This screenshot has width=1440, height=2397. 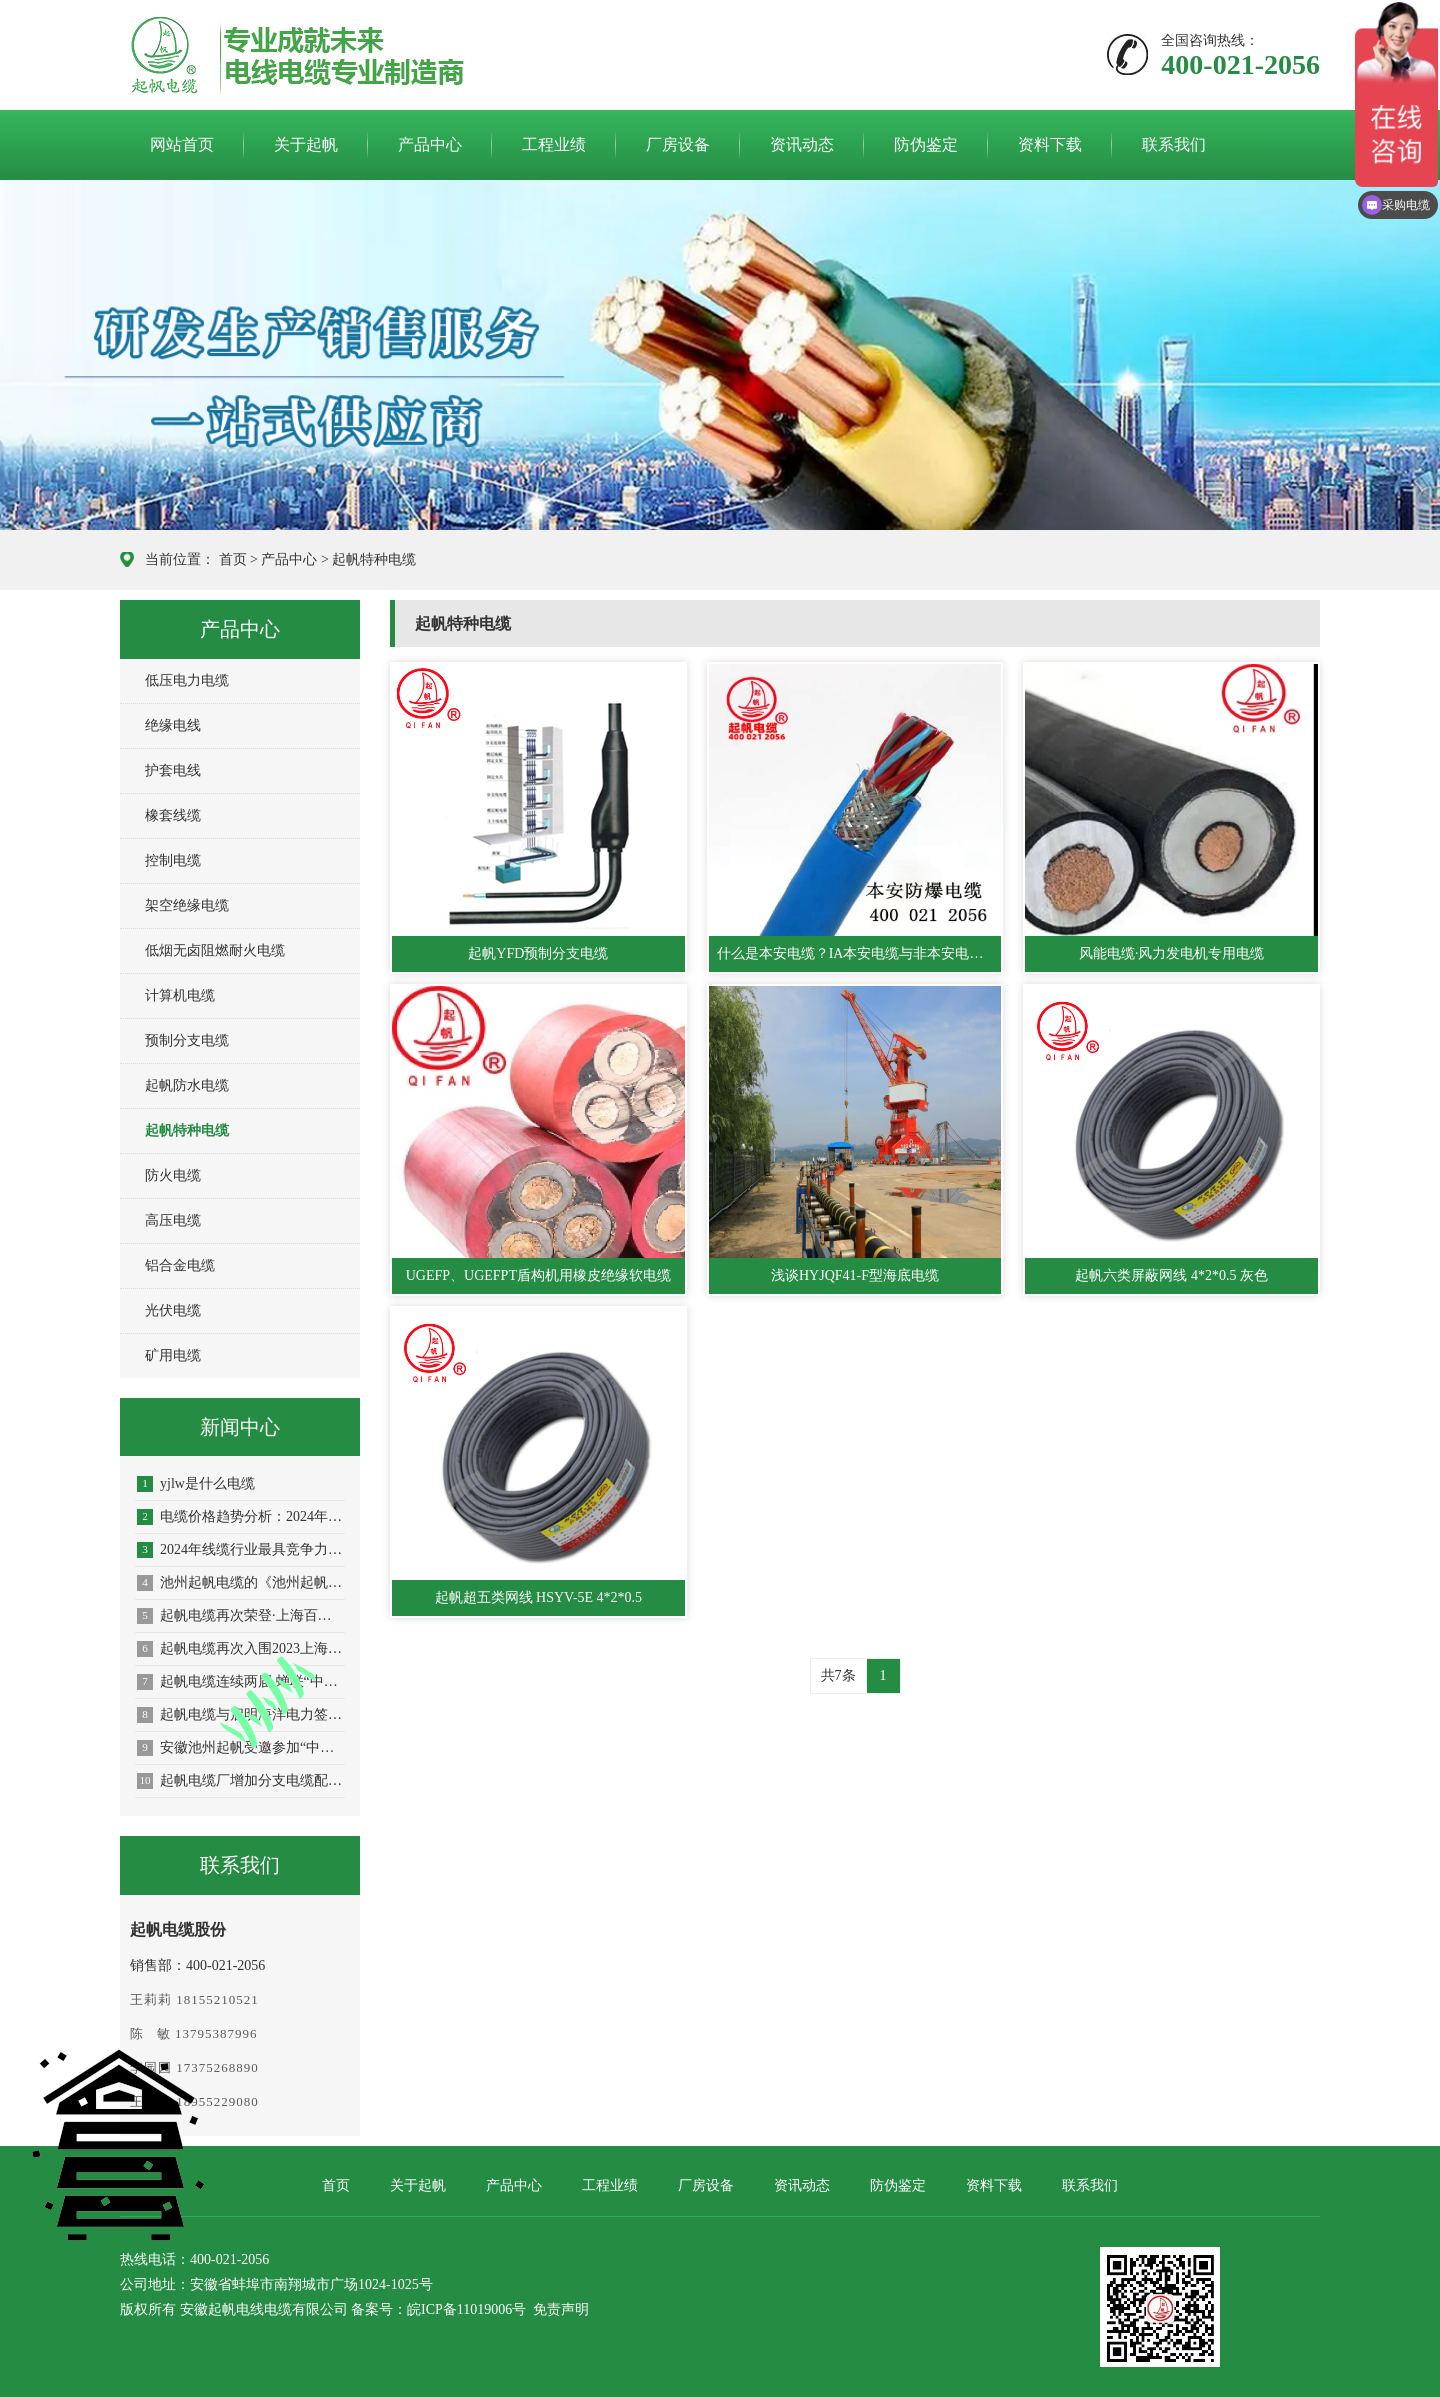 I want to click on access beekeeping or apiary features, so click(x=119, y=2144).